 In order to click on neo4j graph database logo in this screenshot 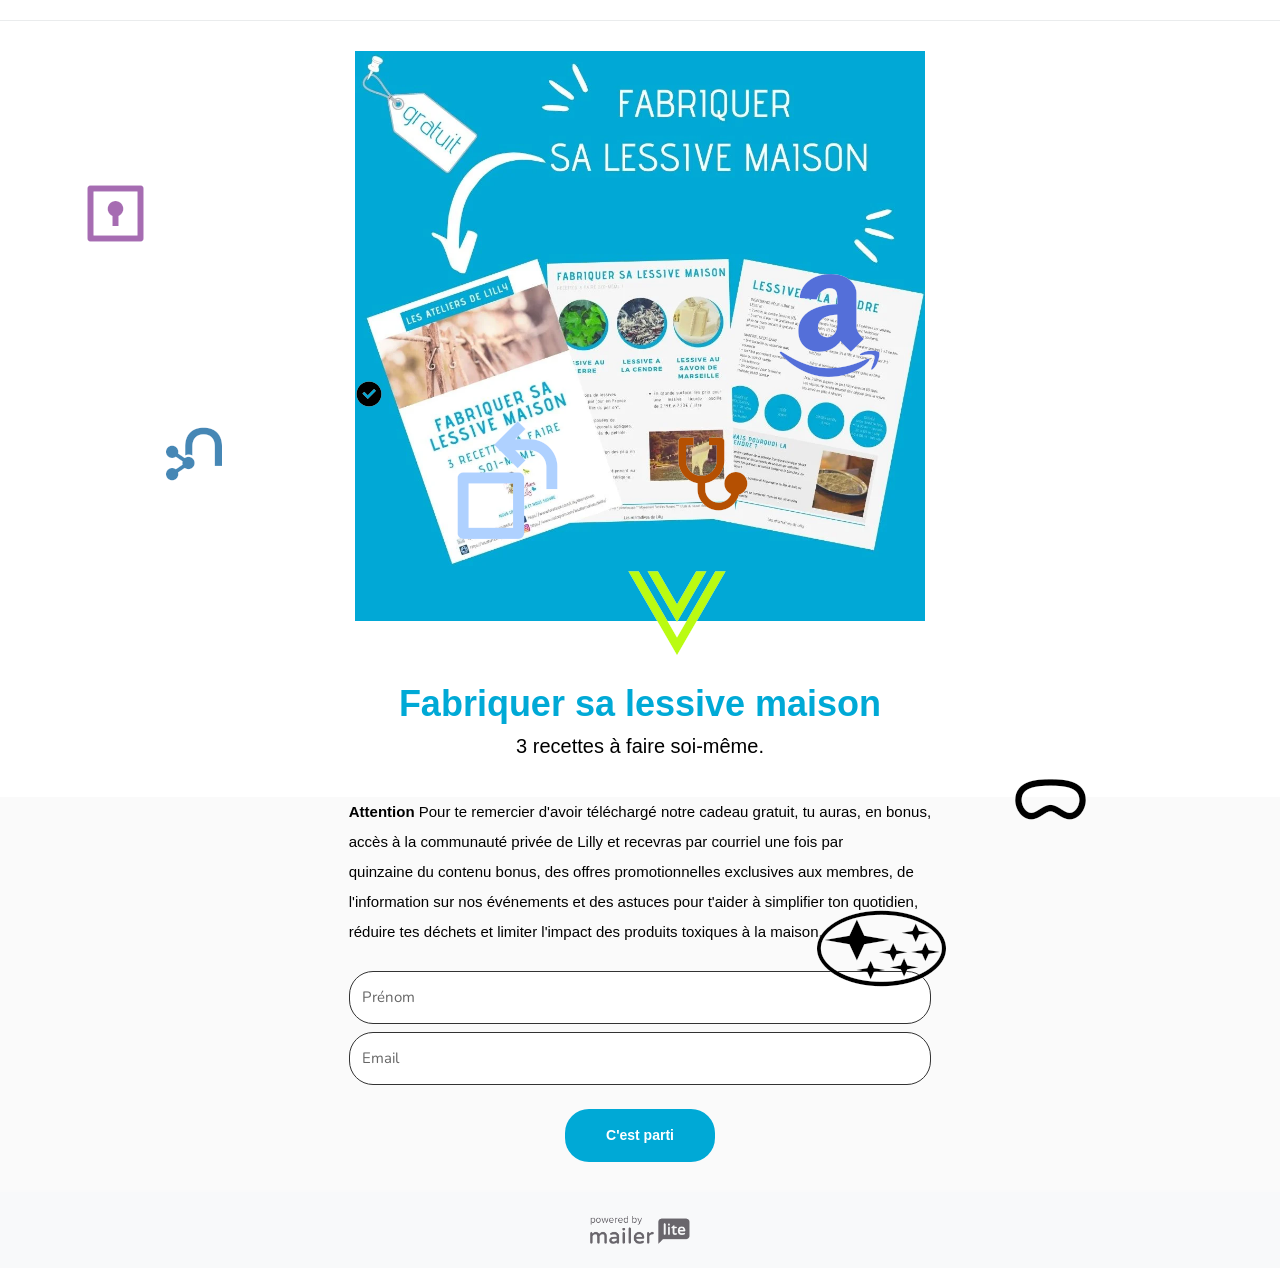, I will do `click(194, 454)`.